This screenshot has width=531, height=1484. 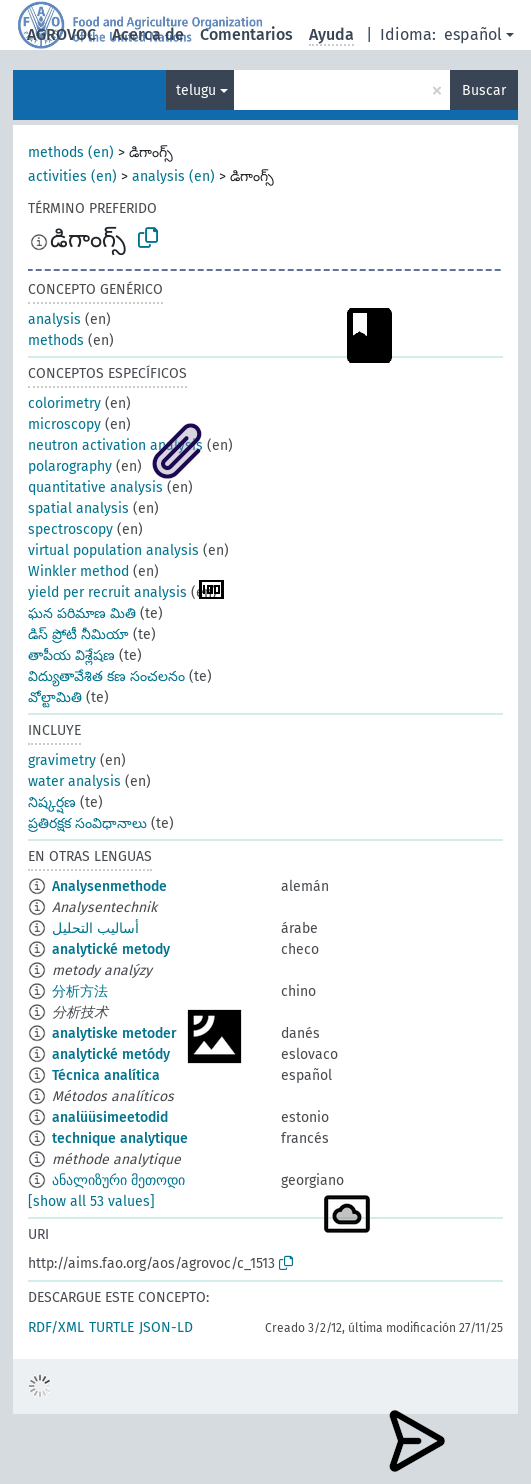 I want to click on view currency or money-related information, so click(x=211, y=589).